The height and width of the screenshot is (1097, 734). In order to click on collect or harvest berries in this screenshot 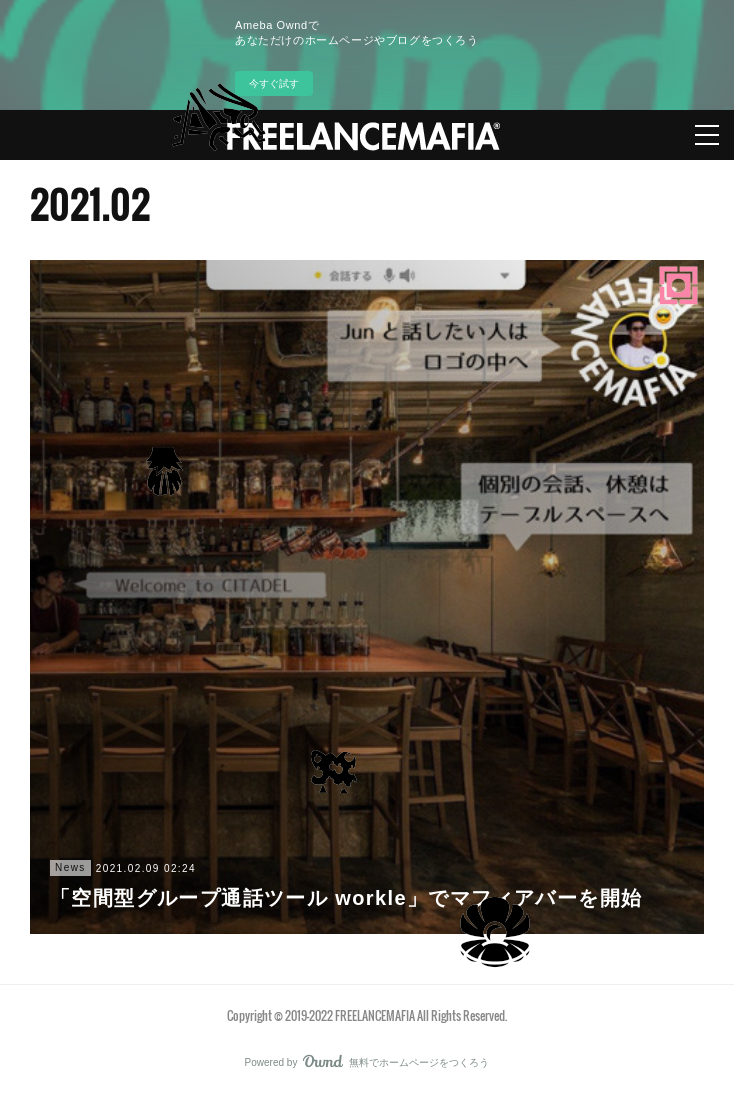, I will do `click(334, 770)`.